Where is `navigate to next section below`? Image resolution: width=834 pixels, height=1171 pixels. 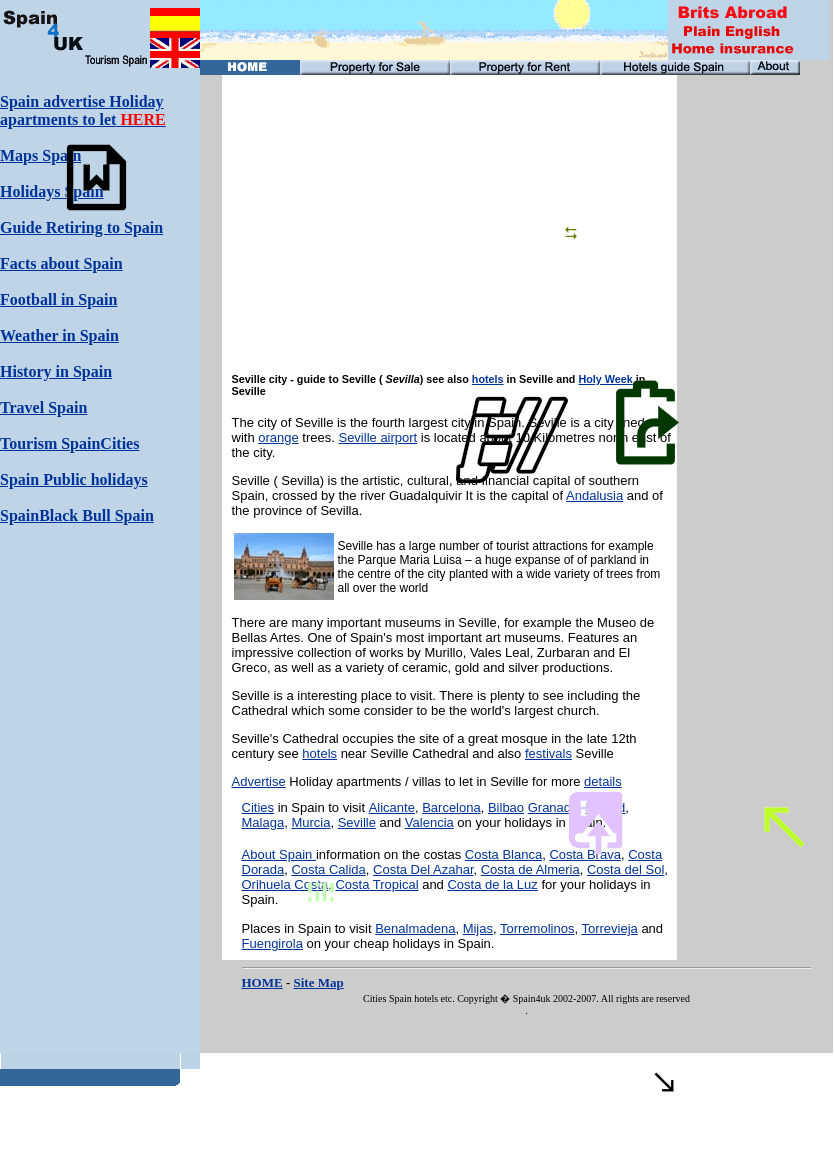 navigate to next section below is located at coordinates (664, 1082).